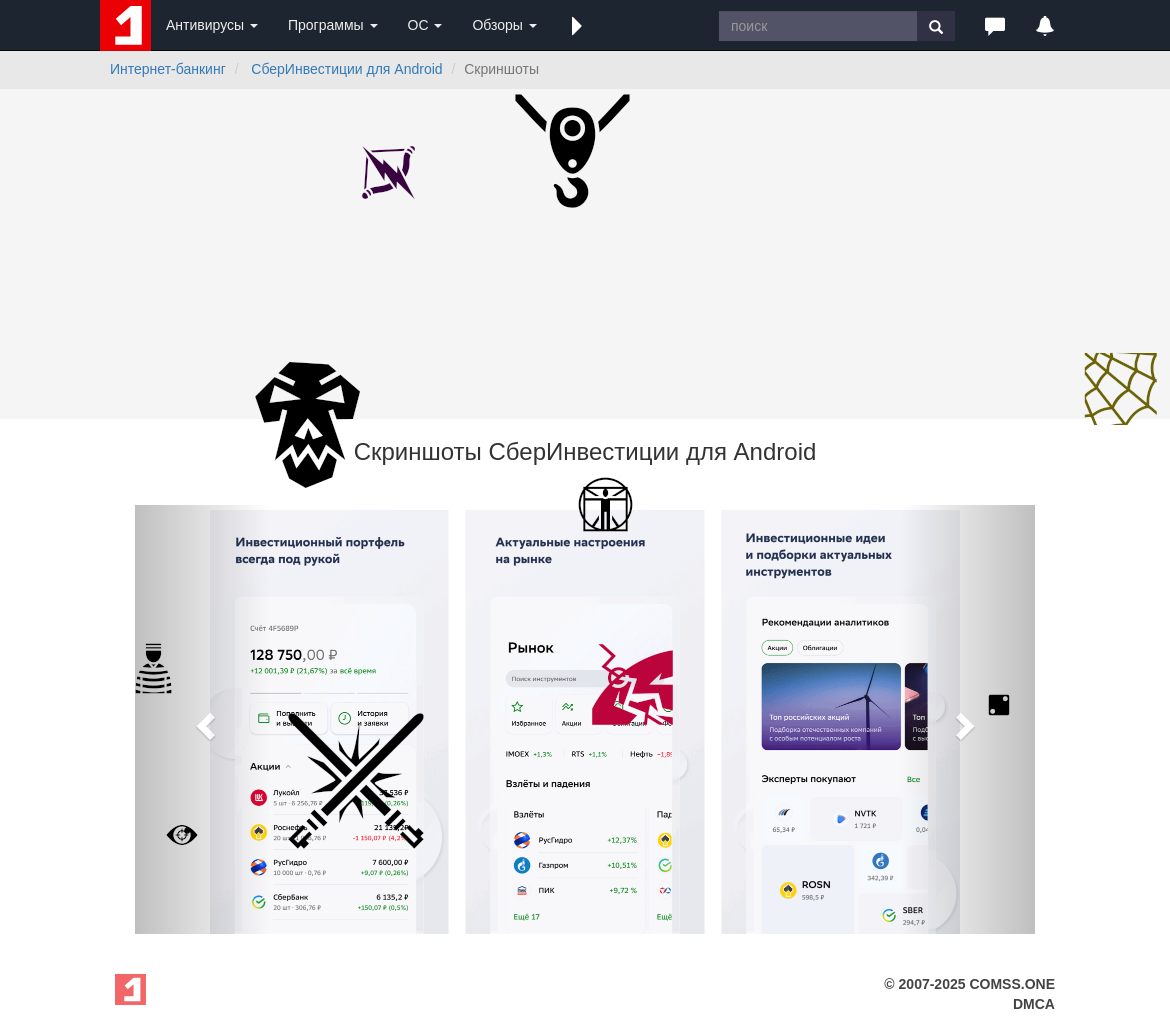 Image resolution: width=1170 pixels, height=1034 pixels. I want to click on activate a lightning-based attack or ability, so click(632, 684).